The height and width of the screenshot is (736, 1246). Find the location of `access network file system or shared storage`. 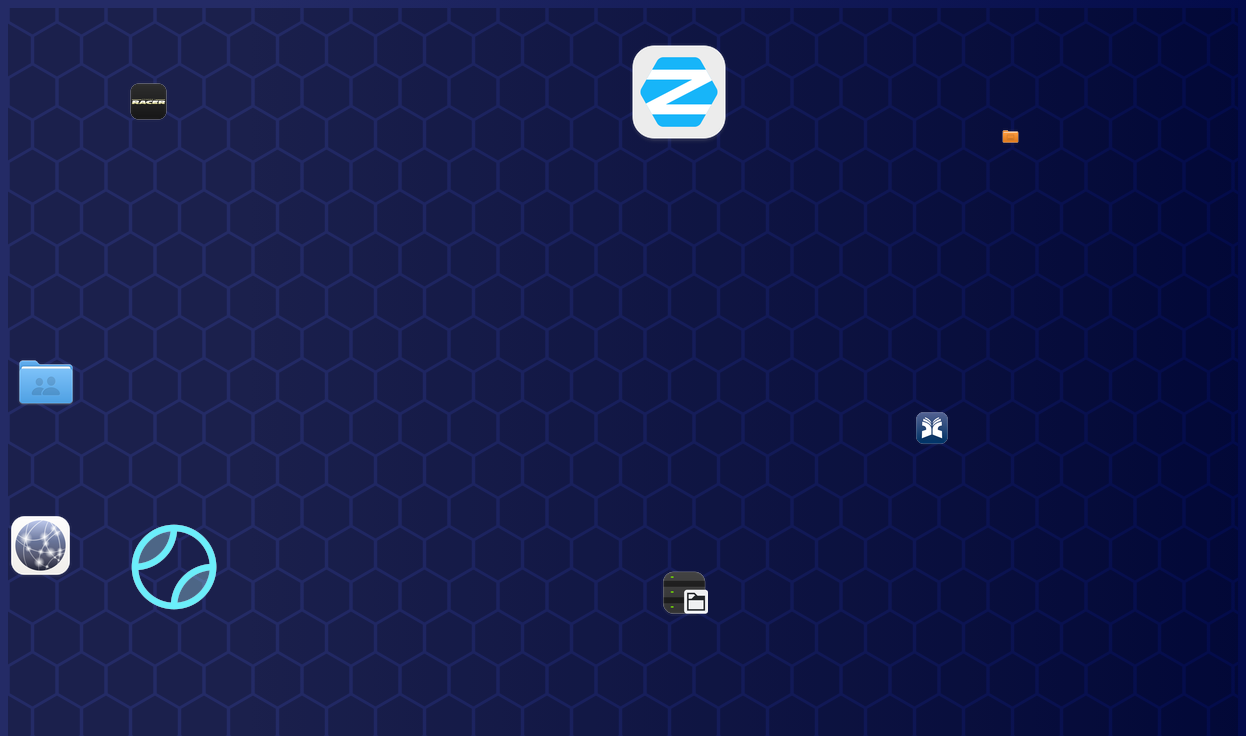

access network file system or shared storage is located at coordinates (40, 545).